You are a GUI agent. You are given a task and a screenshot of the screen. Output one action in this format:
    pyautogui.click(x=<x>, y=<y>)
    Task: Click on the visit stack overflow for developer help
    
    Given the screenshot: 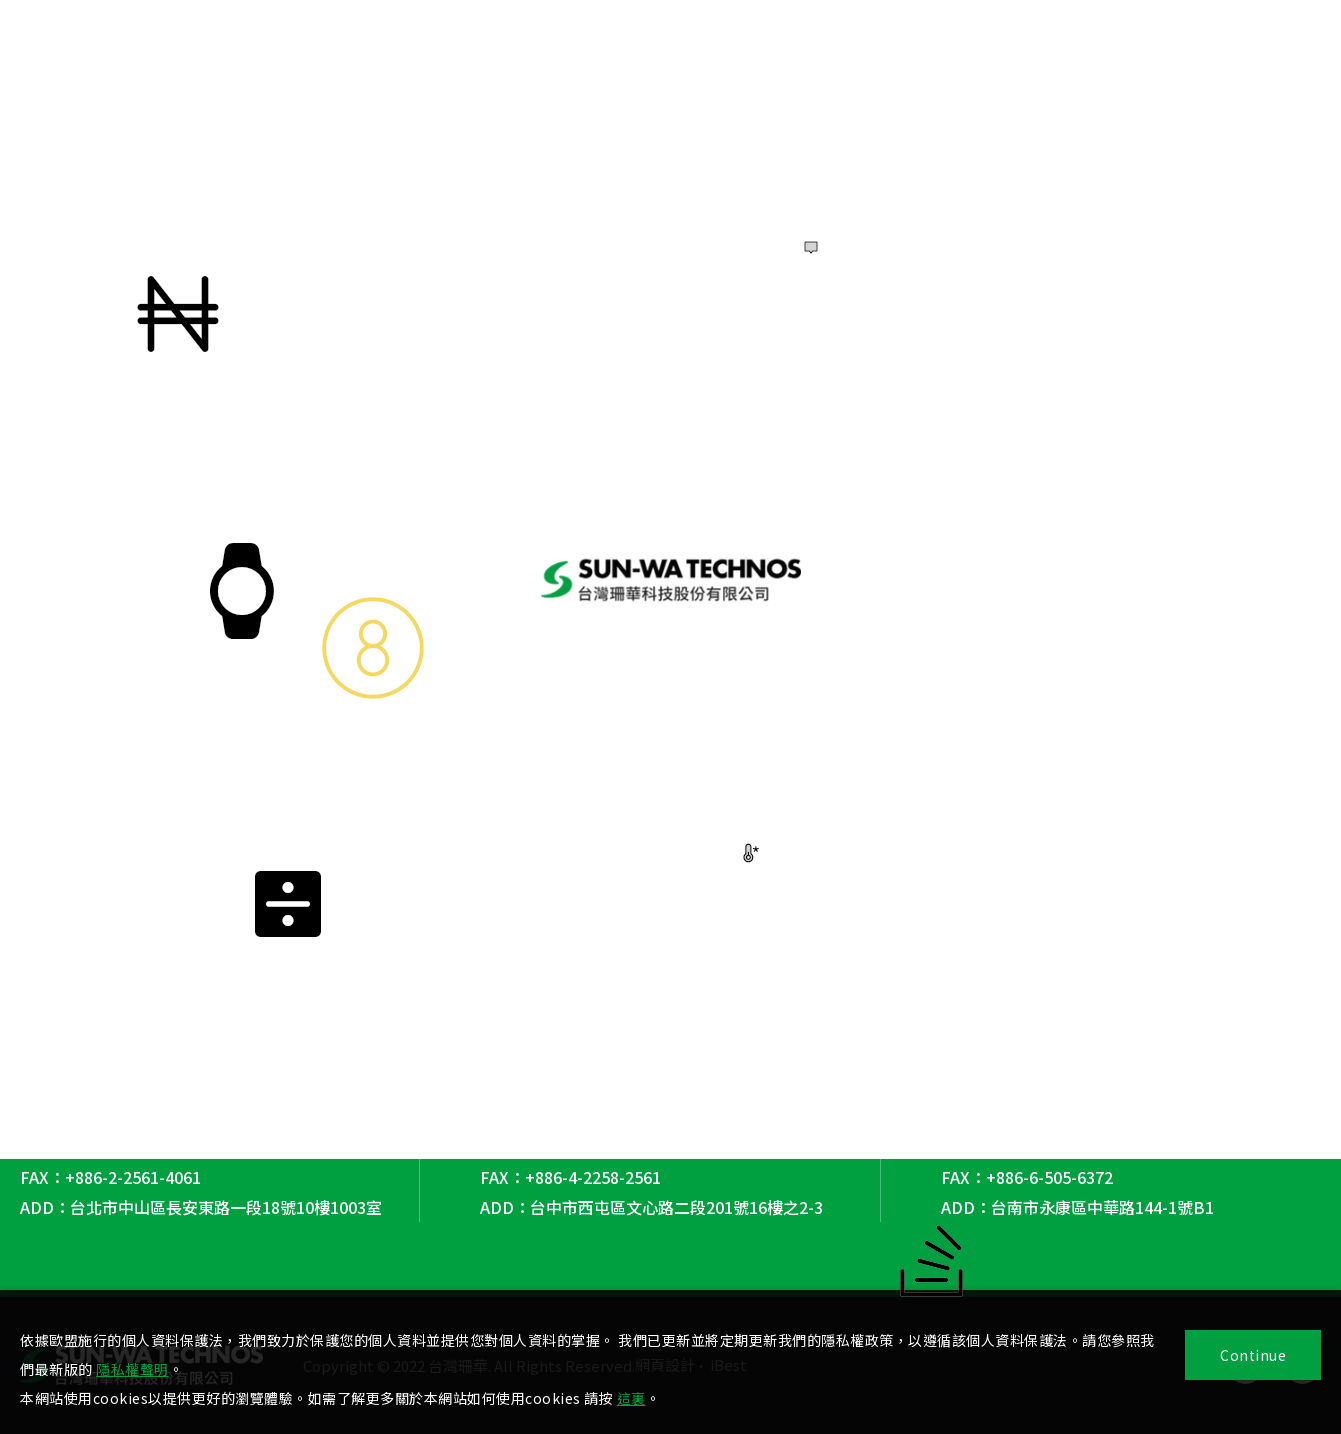 What is the action you would take?
    pyautogui.click(x=931, y=1262)
    